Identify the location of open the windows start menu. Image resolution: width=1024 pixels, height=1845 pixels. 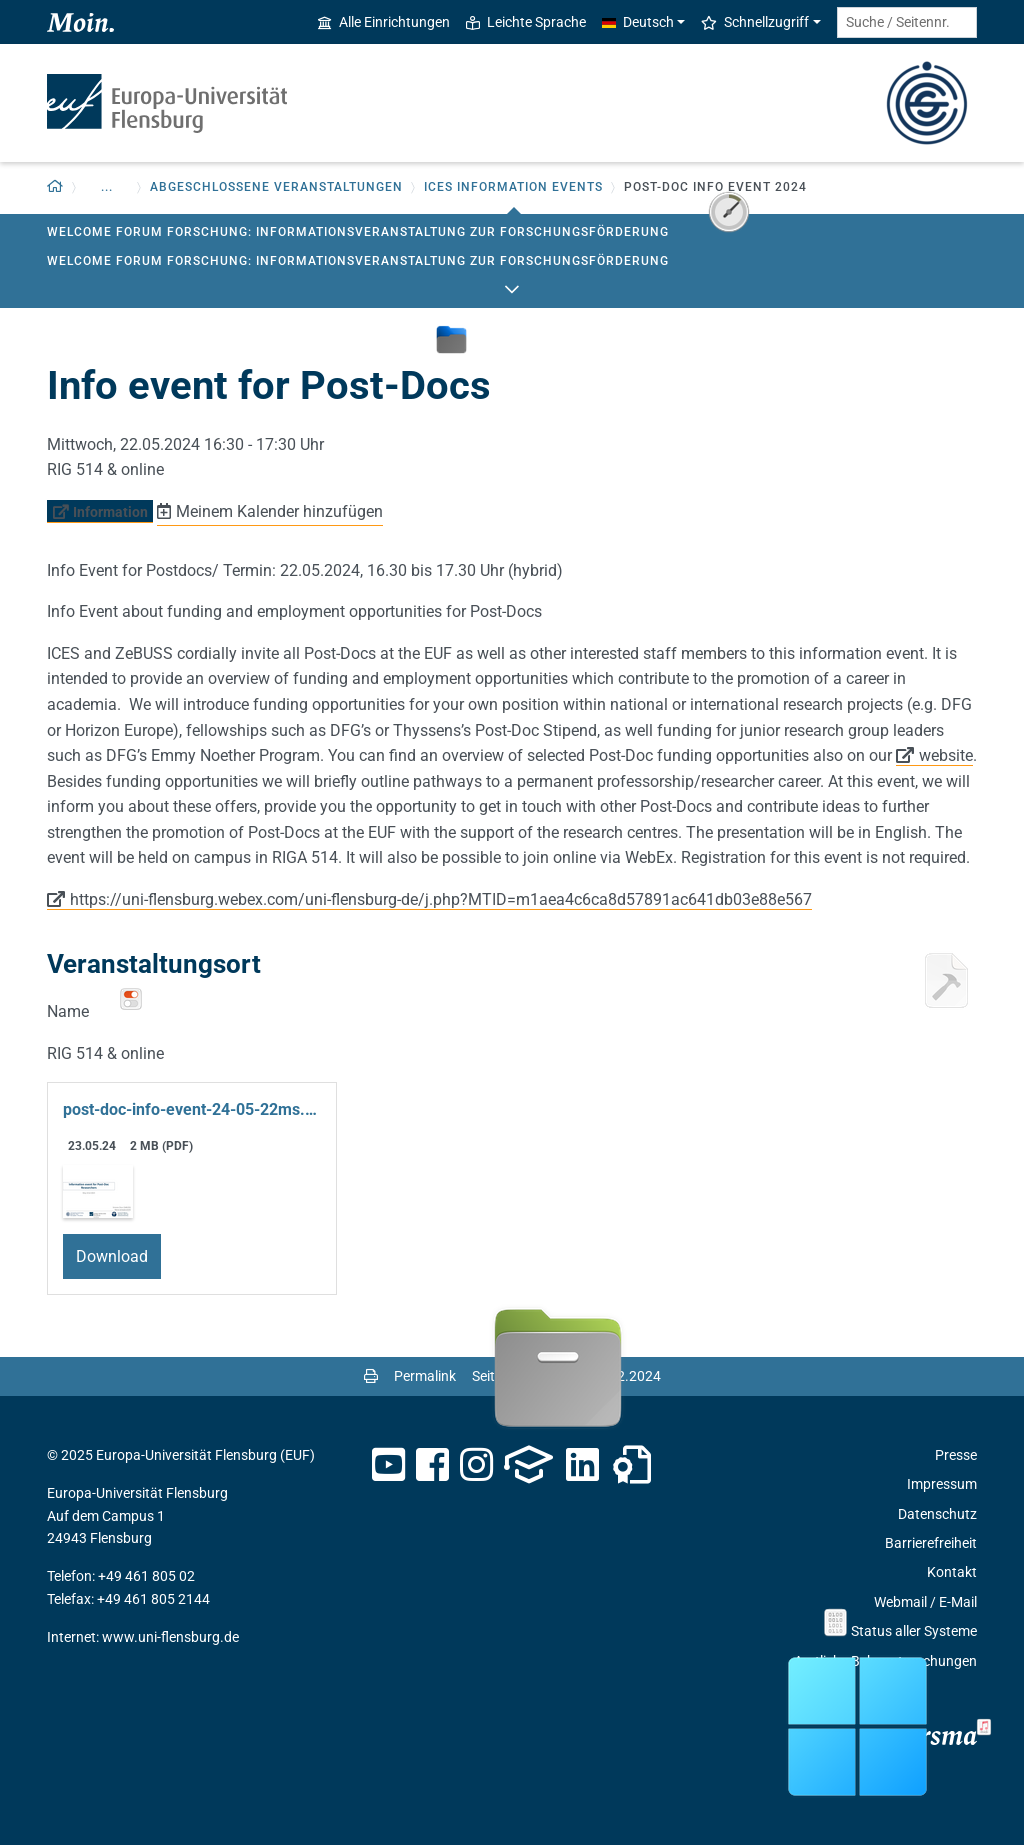
(857, 1726).